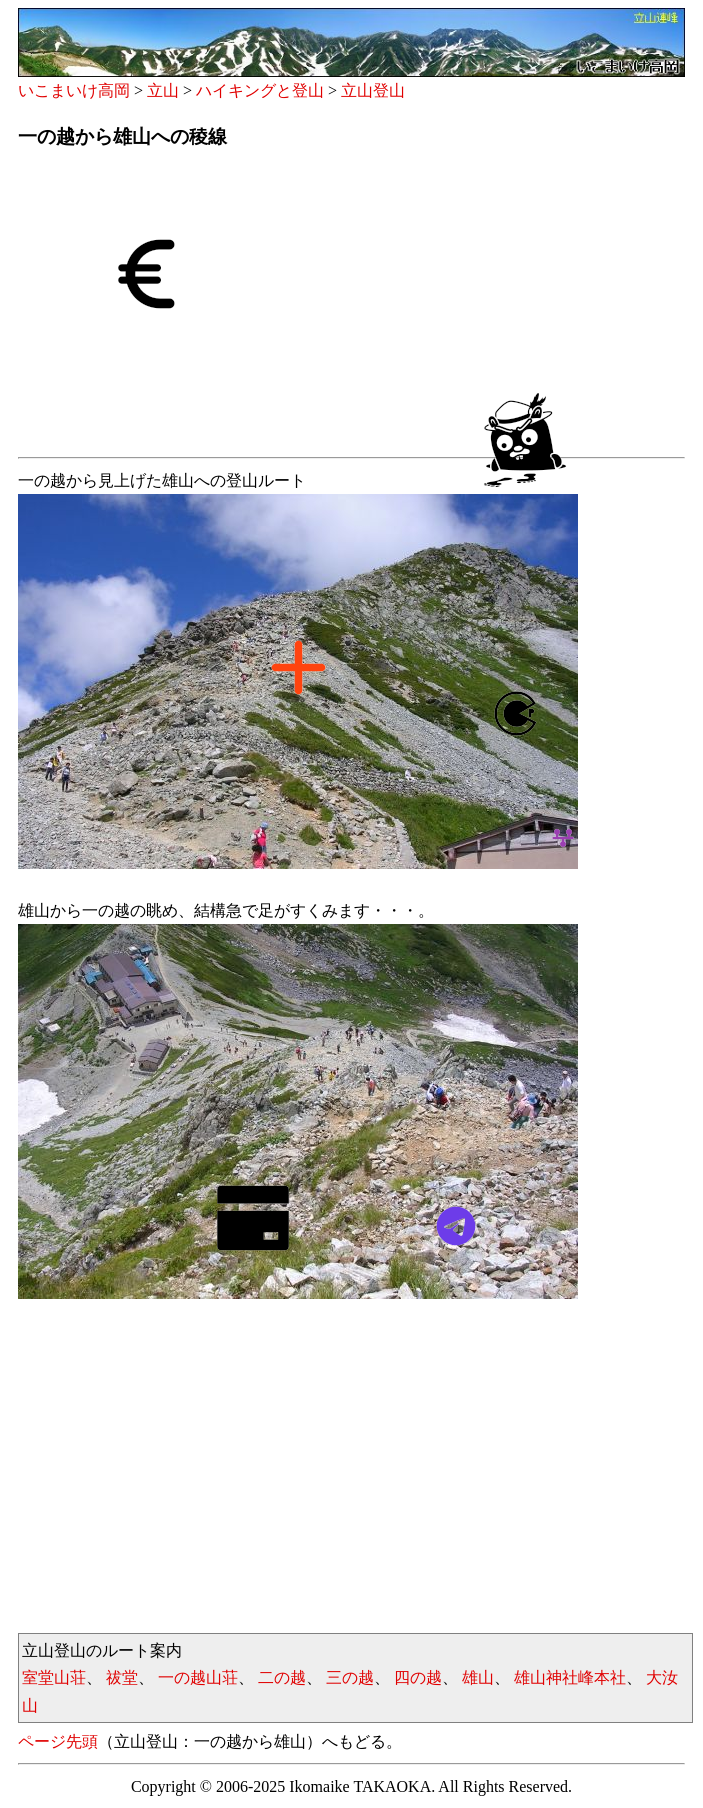 This screenshot has width=703, height=1808. What do you see at coordinates (515, 713) in the screenshot?
I see `codiepie brand logo` at bounding box center [515, 713].